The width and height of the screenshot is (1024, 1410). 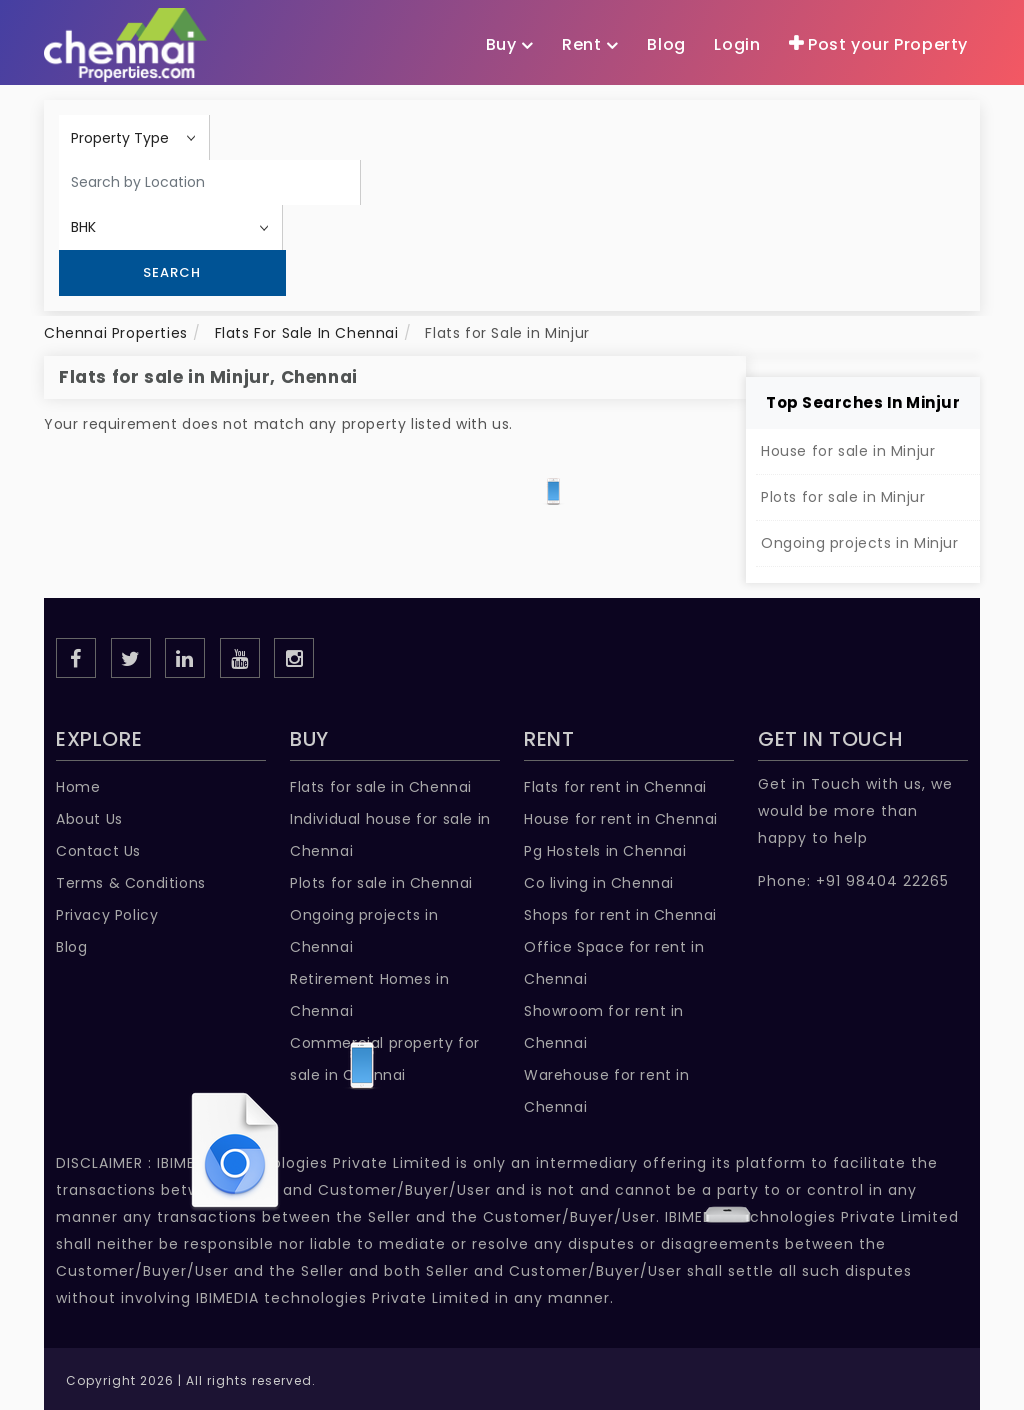 I want to click on iPhone SE device connected to your system, so click(x=553, y=491).